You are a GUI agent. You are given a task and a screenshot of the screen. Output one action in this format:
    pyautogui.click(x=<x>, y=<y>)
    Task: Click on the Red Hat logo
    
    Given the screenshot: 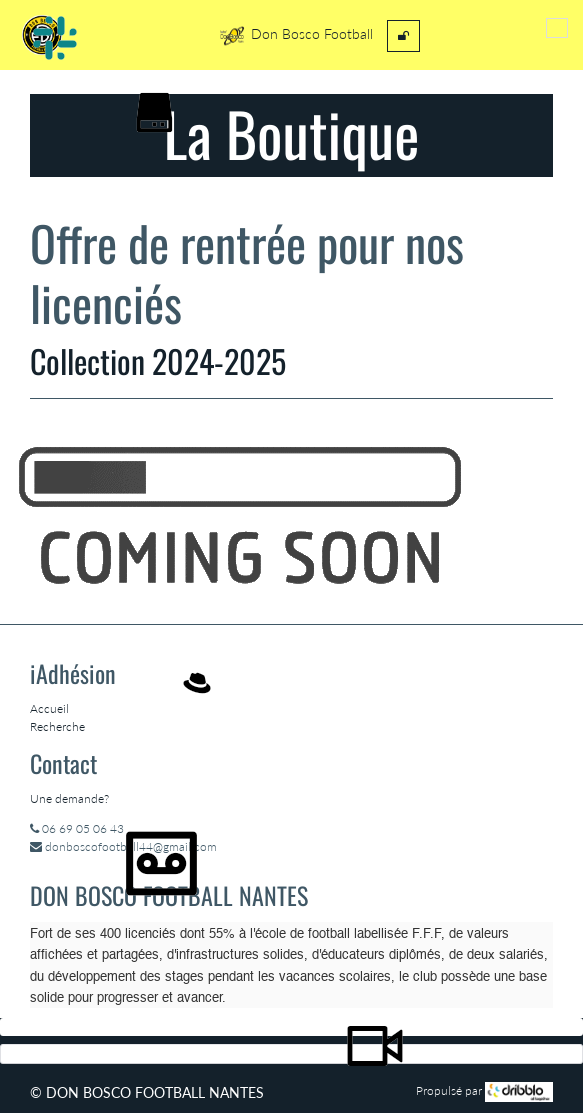 What is the action you would take?
    pyautogui.click(x=197, y=683)
    